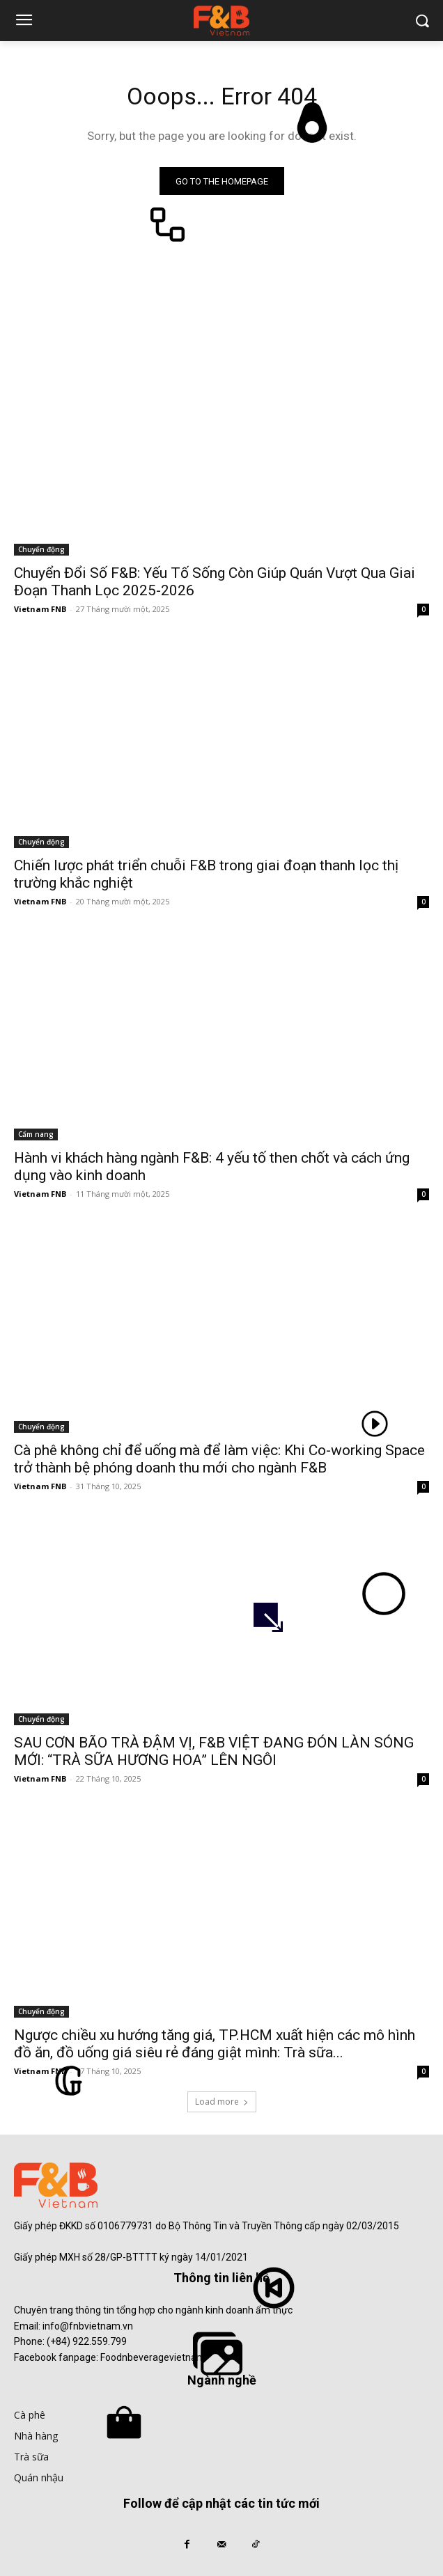 This screenshot has width=443, height=2576. Describe the element at coordinates (375, 1424) in the screenshot. I see `play media or video content` at that location.